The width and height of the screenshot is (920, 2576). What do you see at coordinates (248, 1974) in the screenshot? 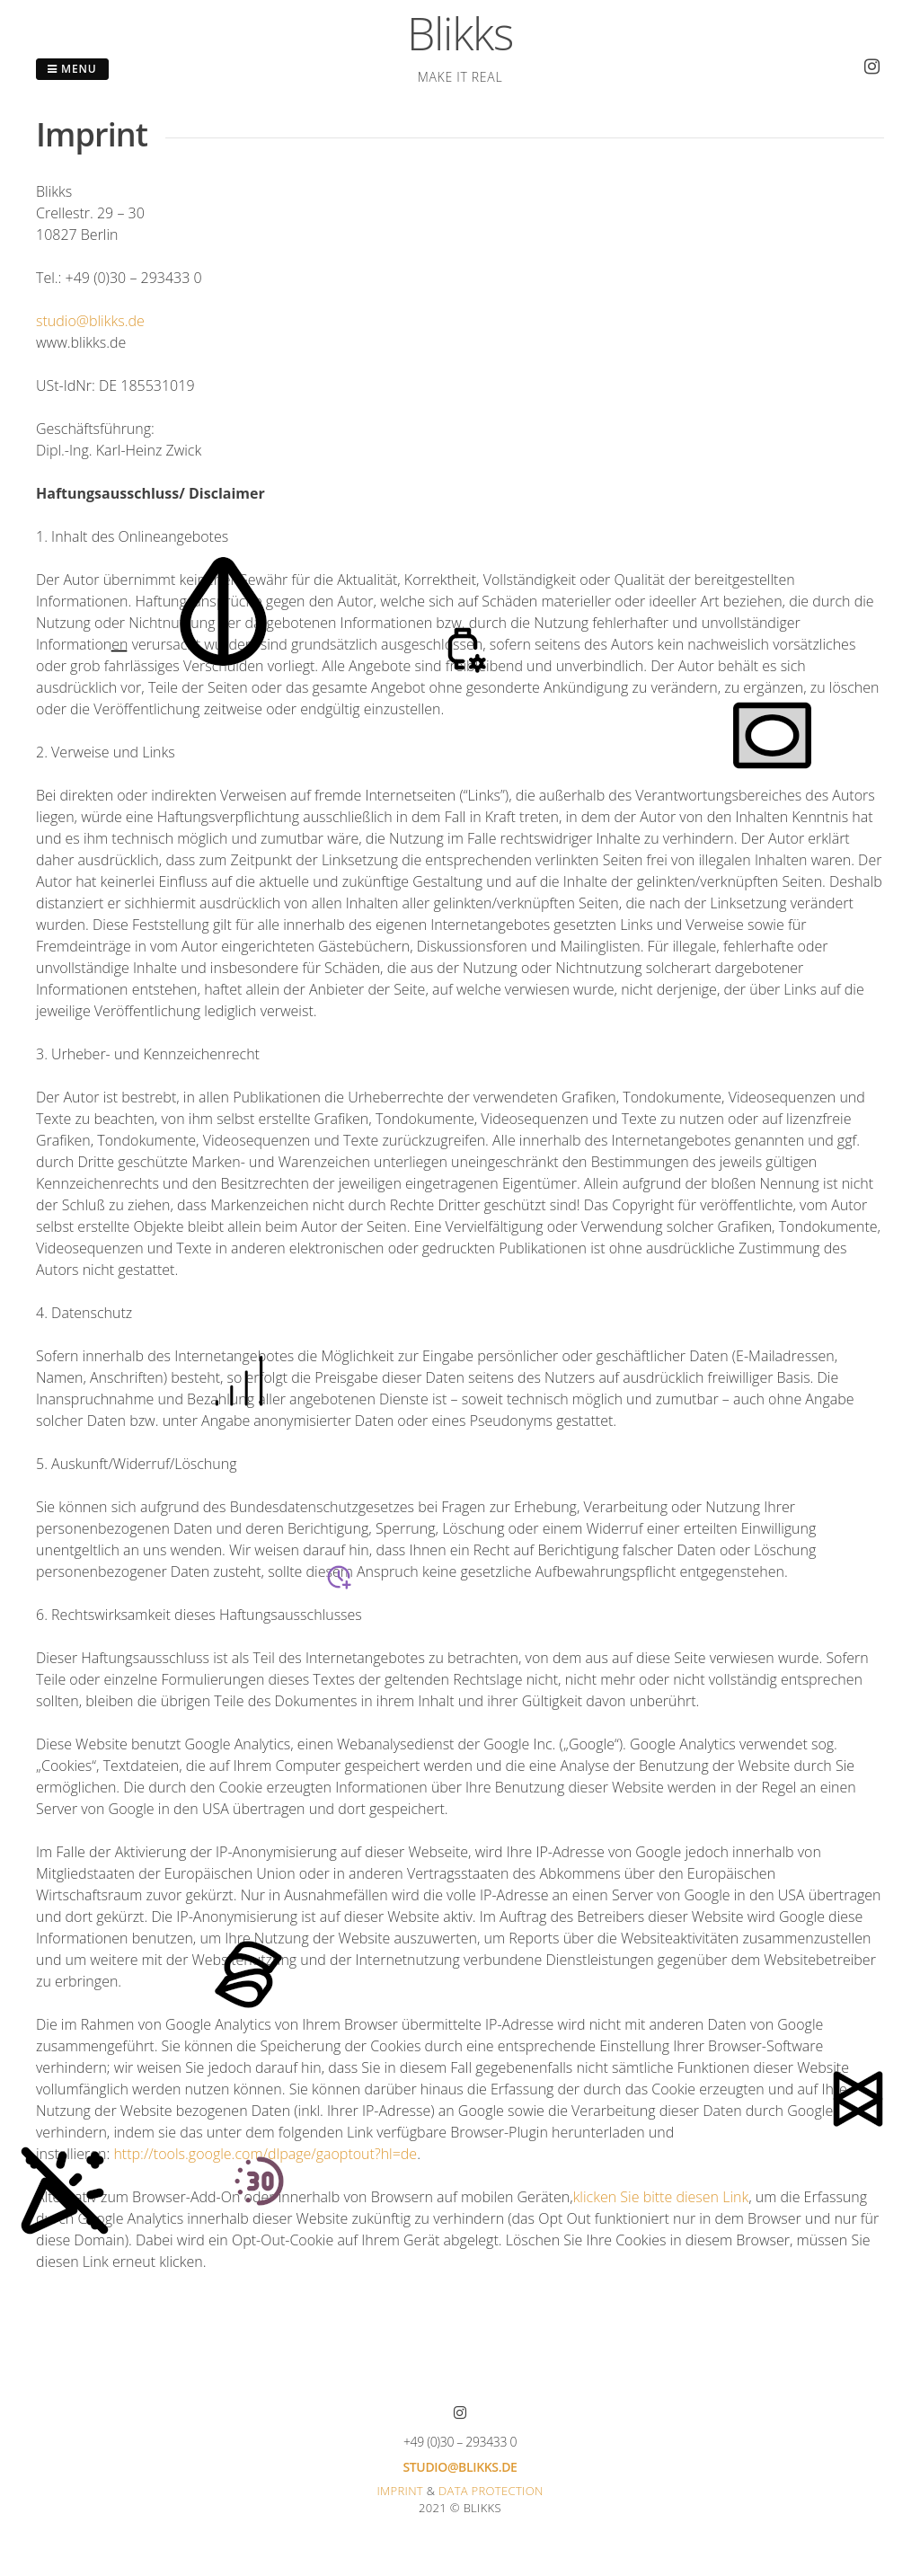
I see `link to SolidJS framework documentation` at bounding box center [248, 1974].